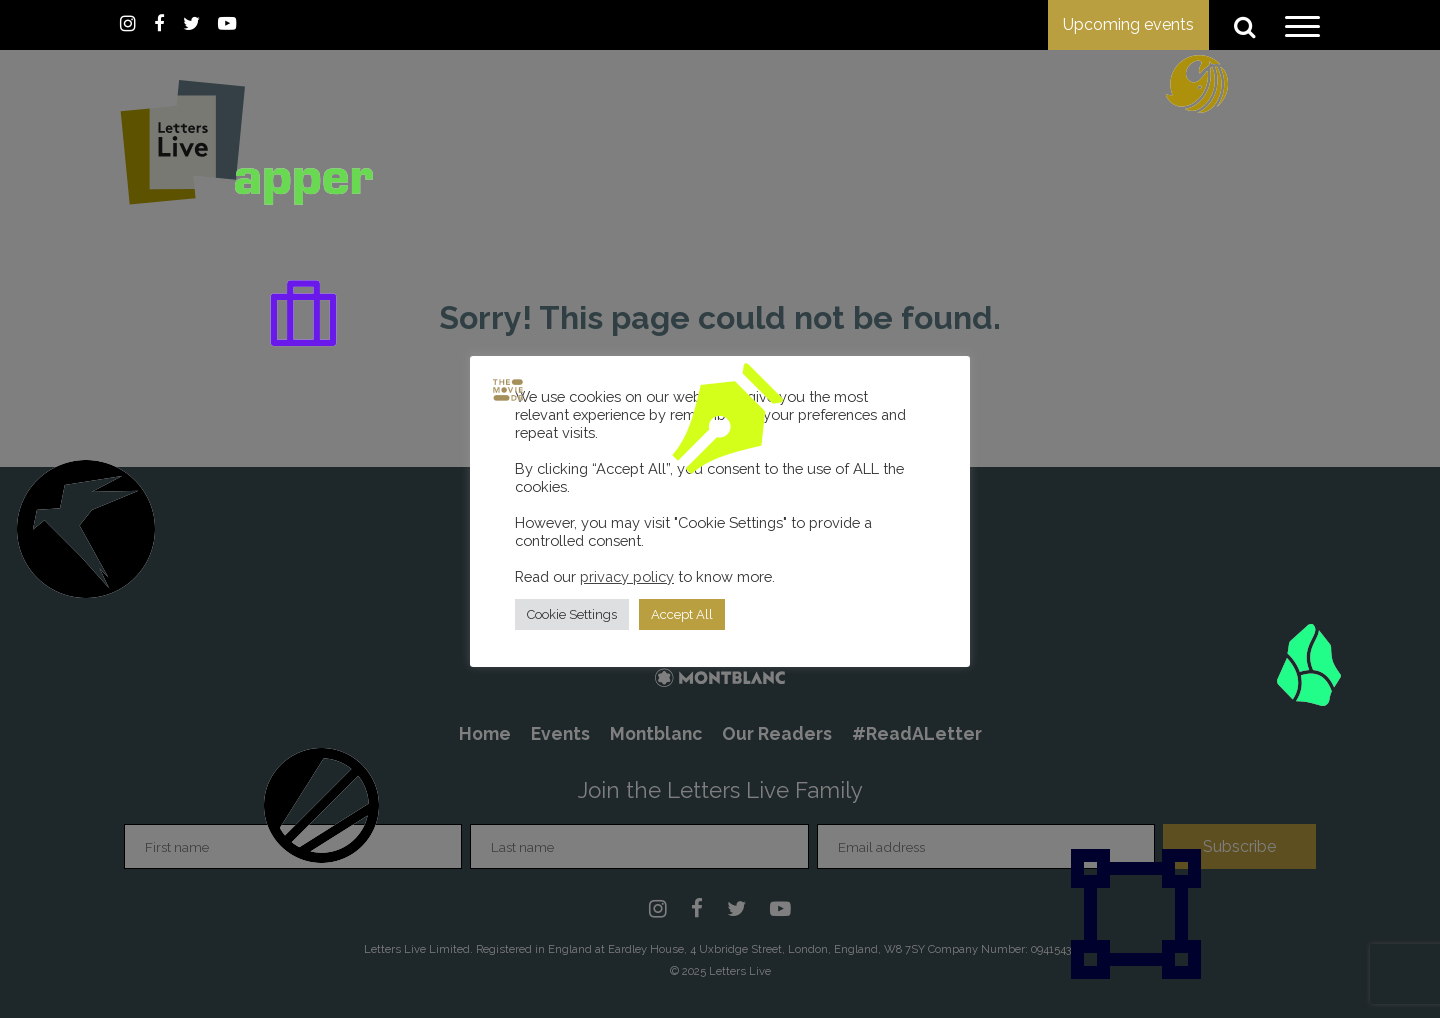 The height and width of the screenshot is (1018, 1440). Describe the element at coordinates (303, 316) in the screenshot. I see `access work or business documents` at that location.